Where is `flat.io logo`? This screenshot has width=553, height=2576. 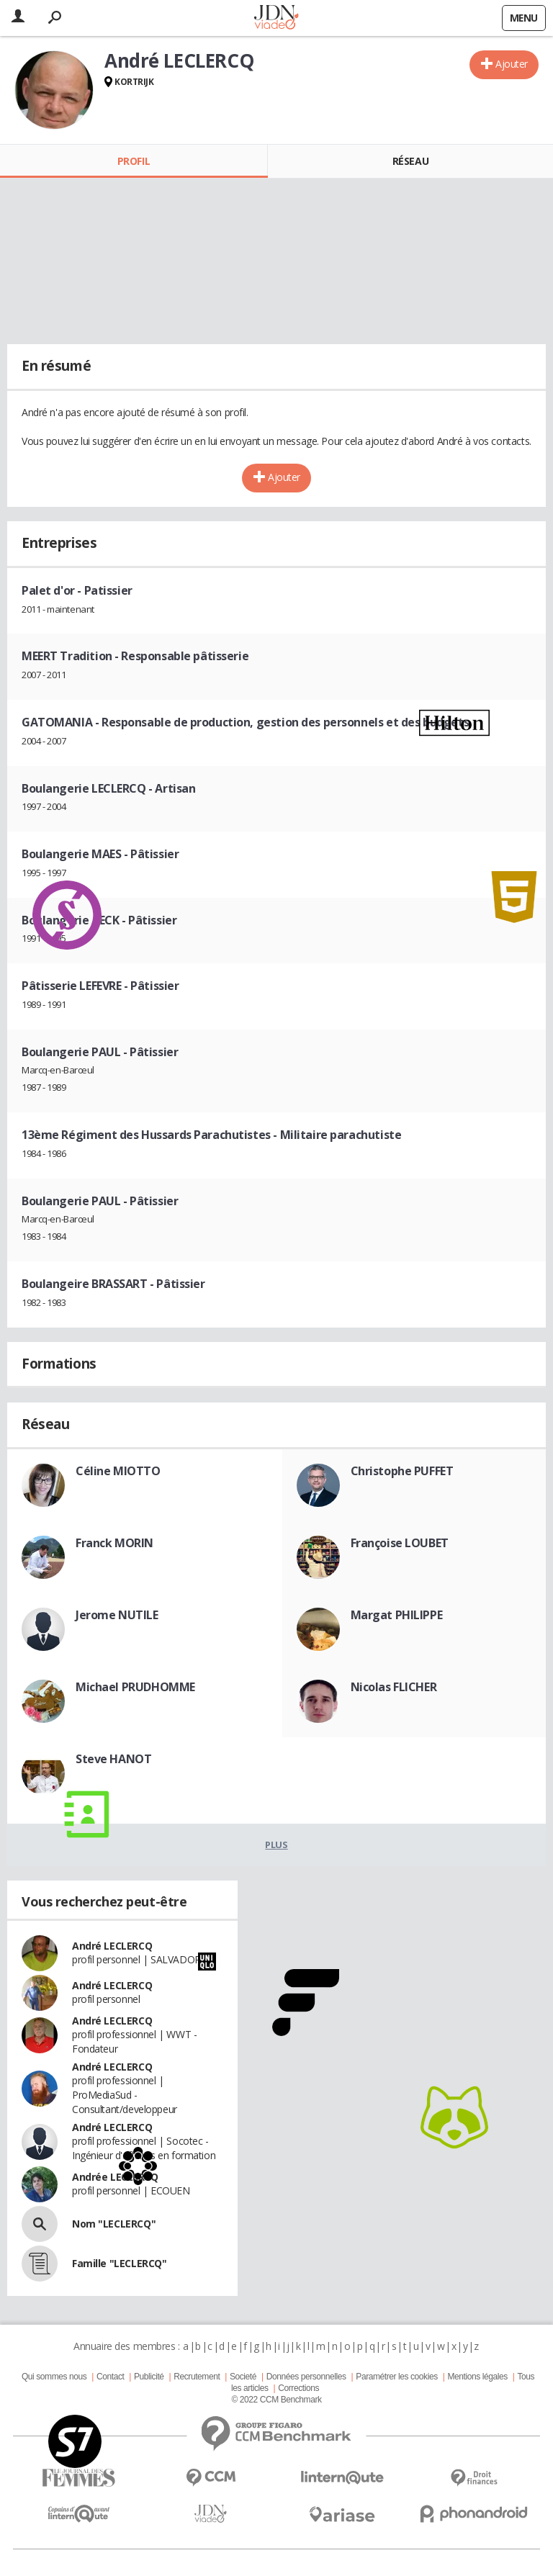 flat.io logo is located at coordinates (305, 2002).